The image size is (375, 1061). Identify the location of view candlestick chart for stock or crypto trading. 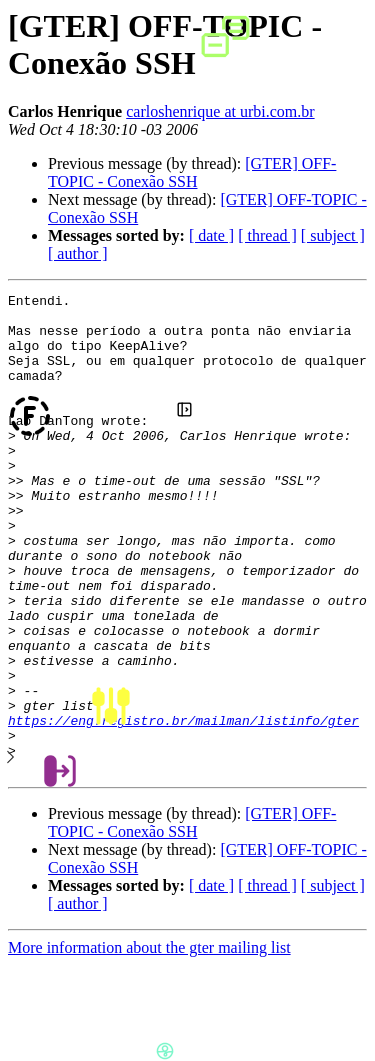
(111, 706).